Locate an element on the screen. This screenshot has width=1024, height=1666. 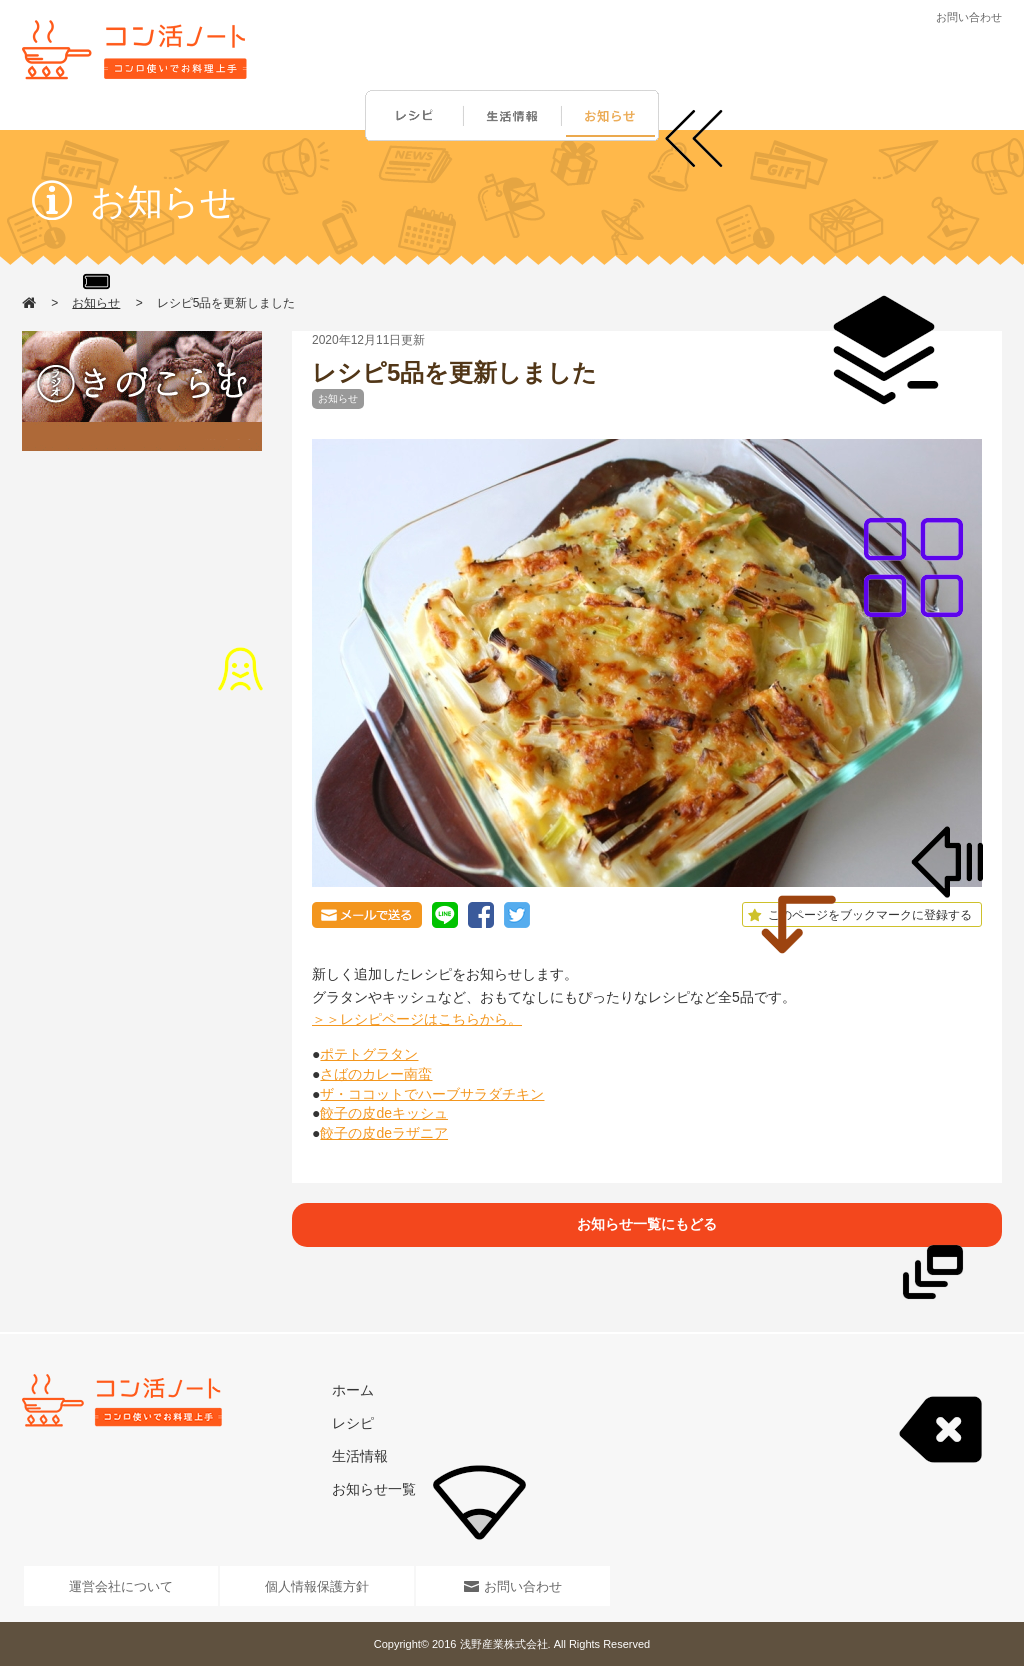
indicates linux operating system compatibility is located at coordinates (240, 671).